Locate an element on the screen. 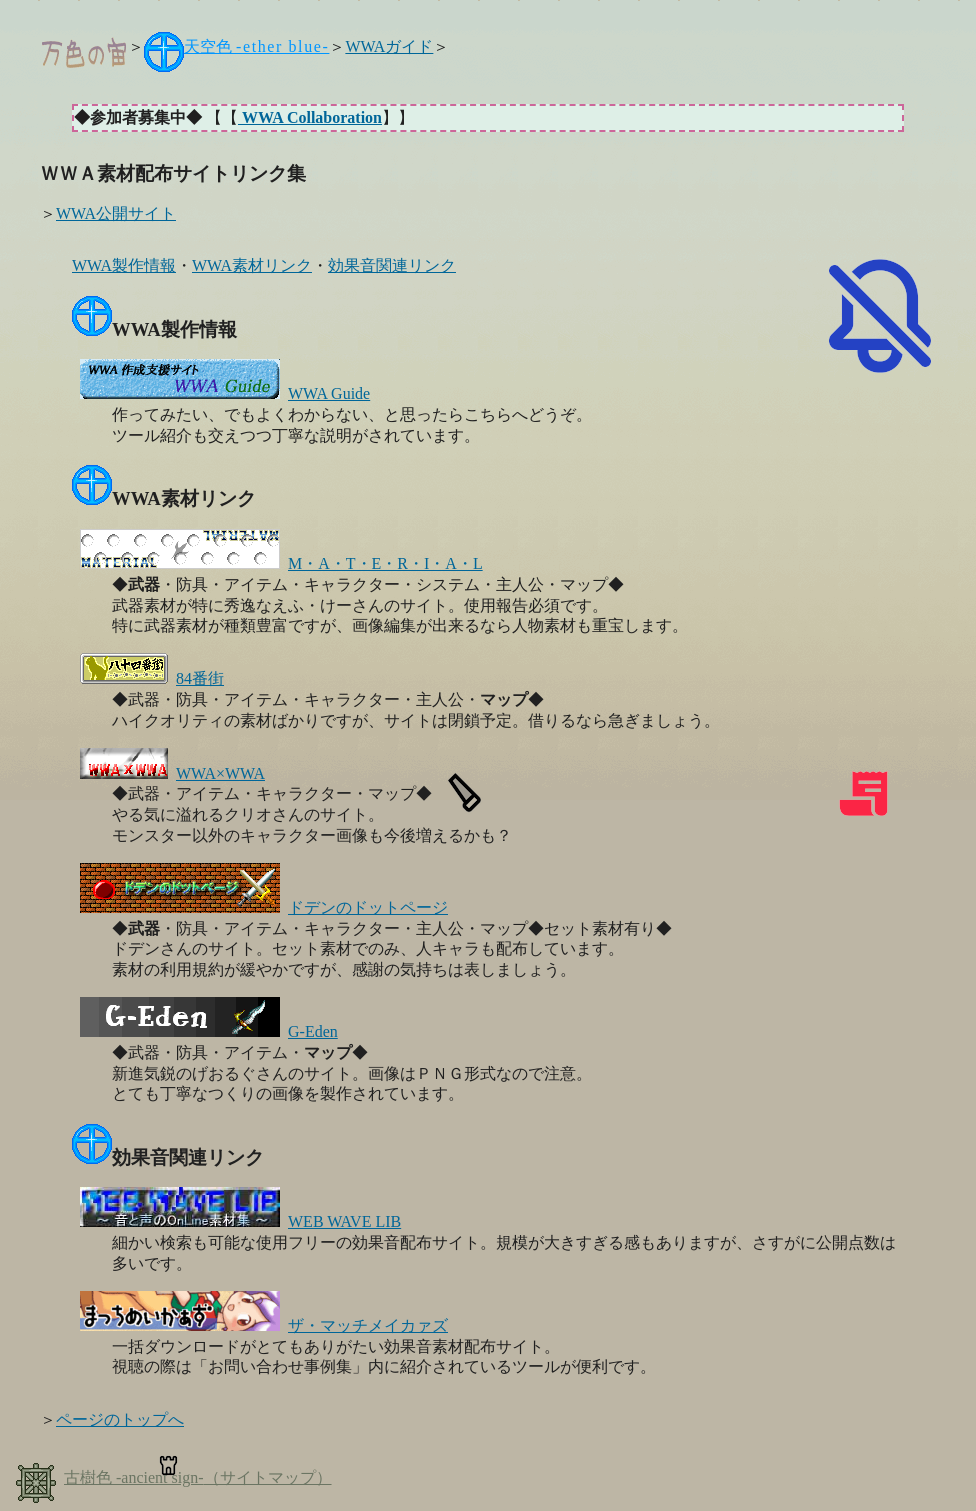 The height and width of the screenshot is (1511, 976). find carpentry or woodworking services is located at coordinates (465, 793).